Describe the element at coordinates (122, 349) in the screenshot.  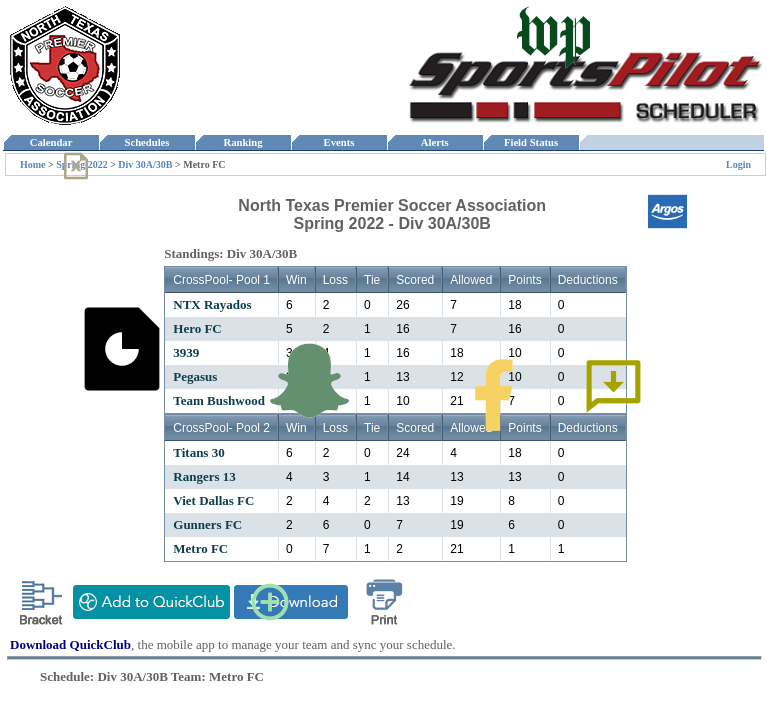
I see `view file analytics or chart report` at that location.